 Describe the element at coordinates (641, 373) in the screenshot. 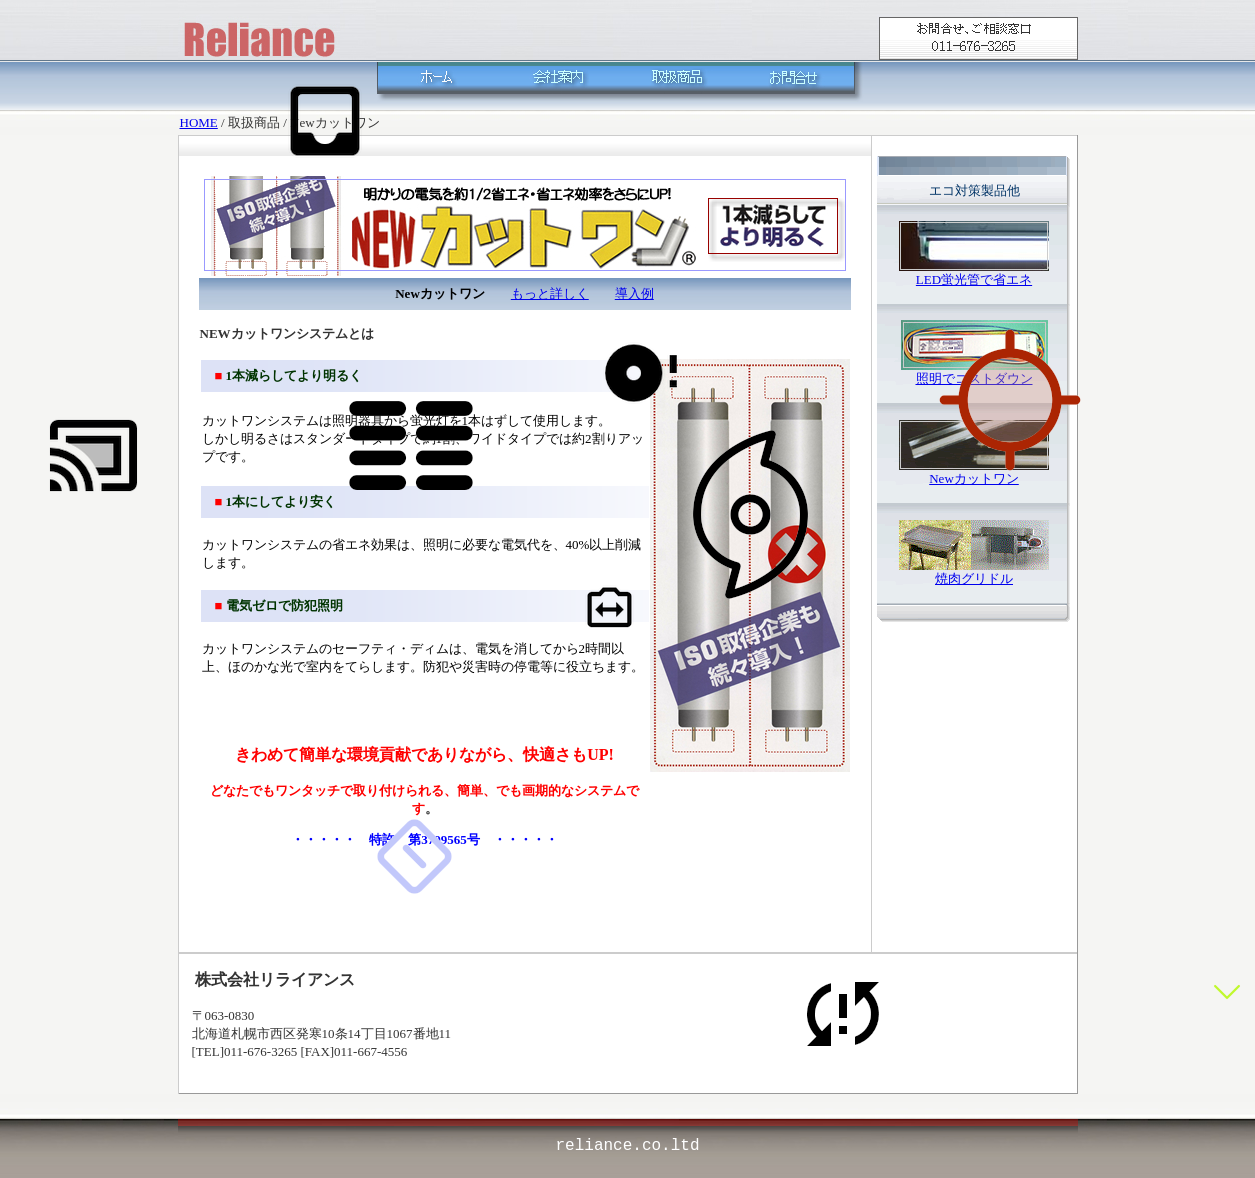

I see `indicates storage disc is full` at that location.